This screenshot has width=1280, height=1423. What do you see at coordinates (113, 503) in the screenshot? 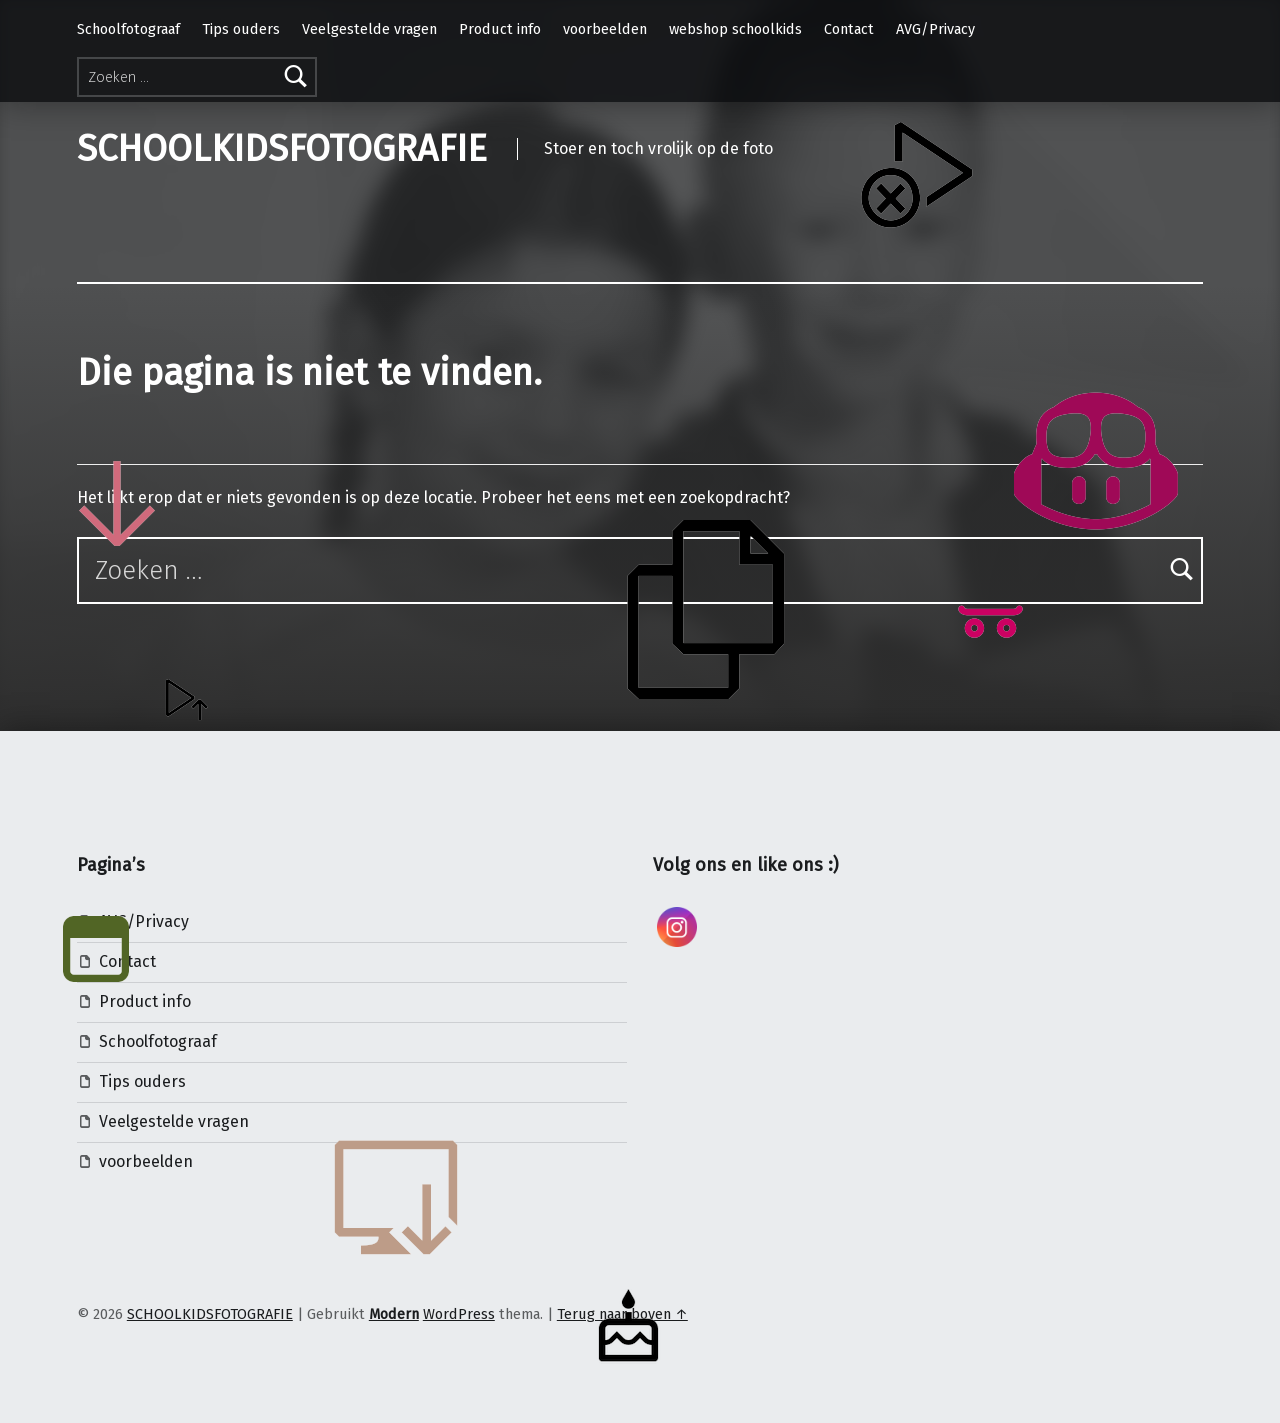
I see `scroll down or view more content below` at bounding box center [113, 503].